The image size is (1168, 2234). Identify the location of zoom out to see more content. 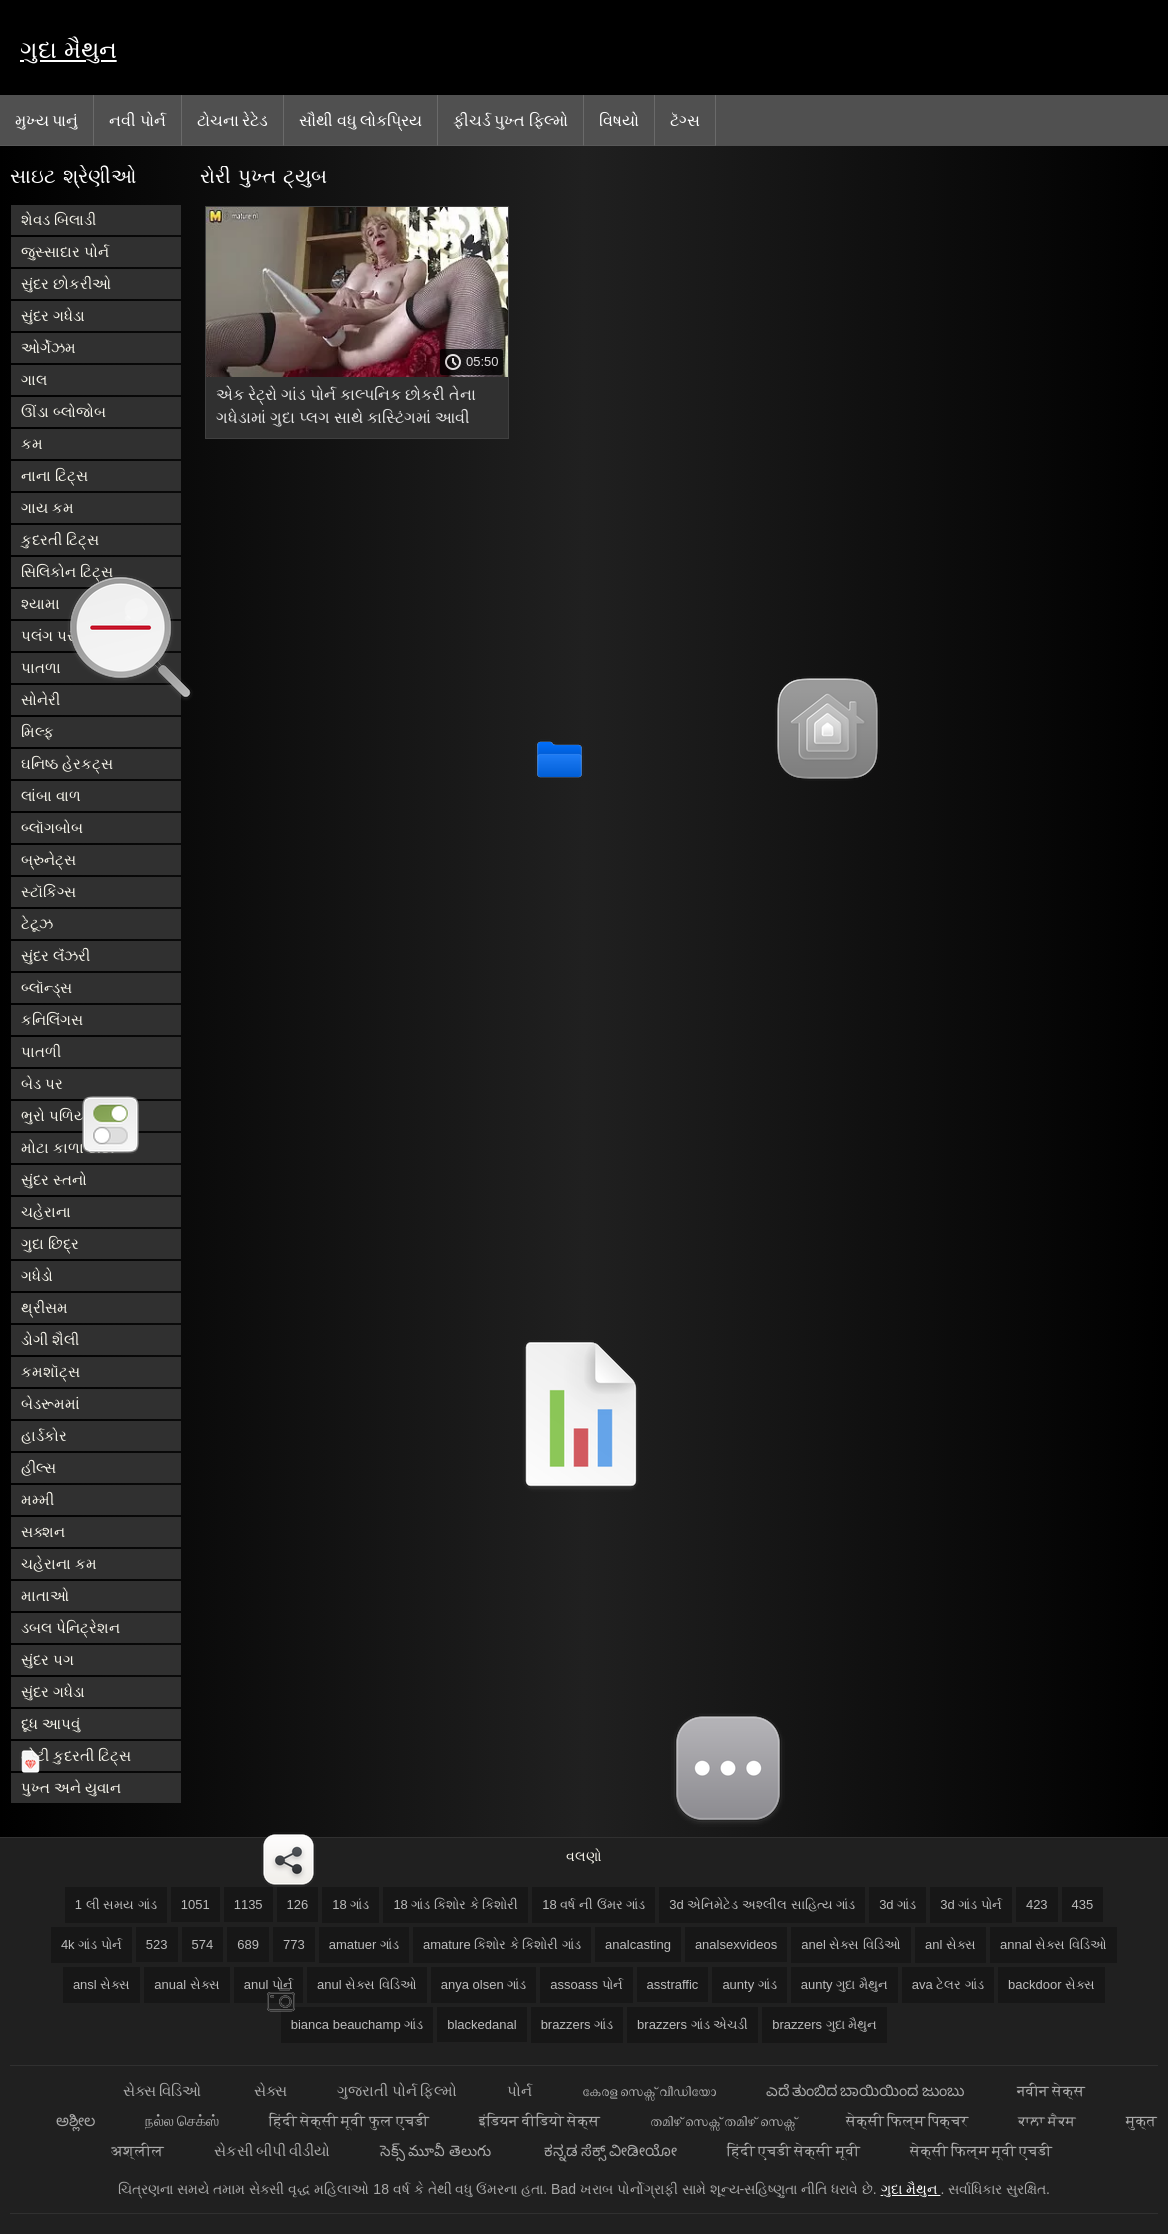
(129, 636).